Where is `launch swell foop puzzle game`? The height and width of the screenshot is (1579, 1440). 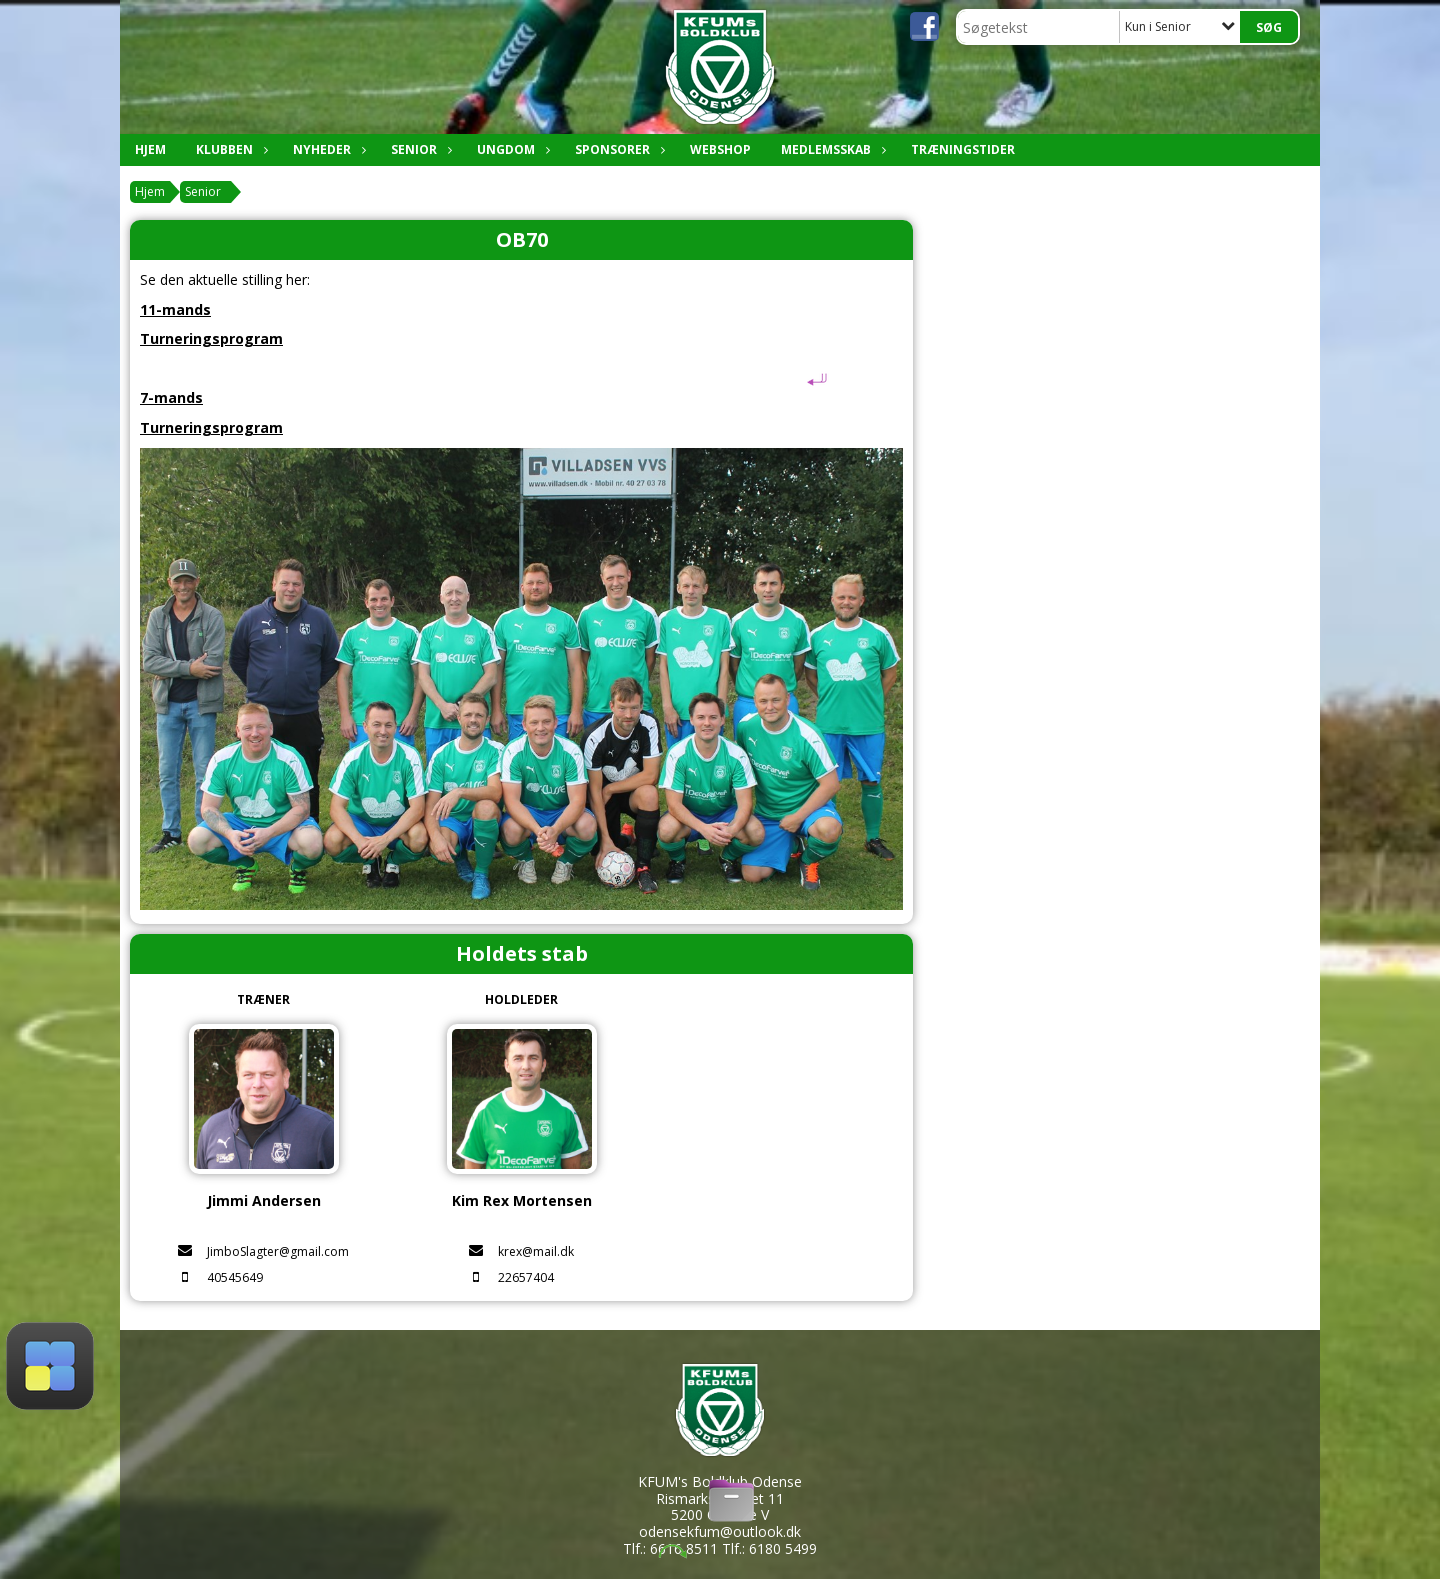 launch swell foop puzzle game is located at coordinates (50, 1366).